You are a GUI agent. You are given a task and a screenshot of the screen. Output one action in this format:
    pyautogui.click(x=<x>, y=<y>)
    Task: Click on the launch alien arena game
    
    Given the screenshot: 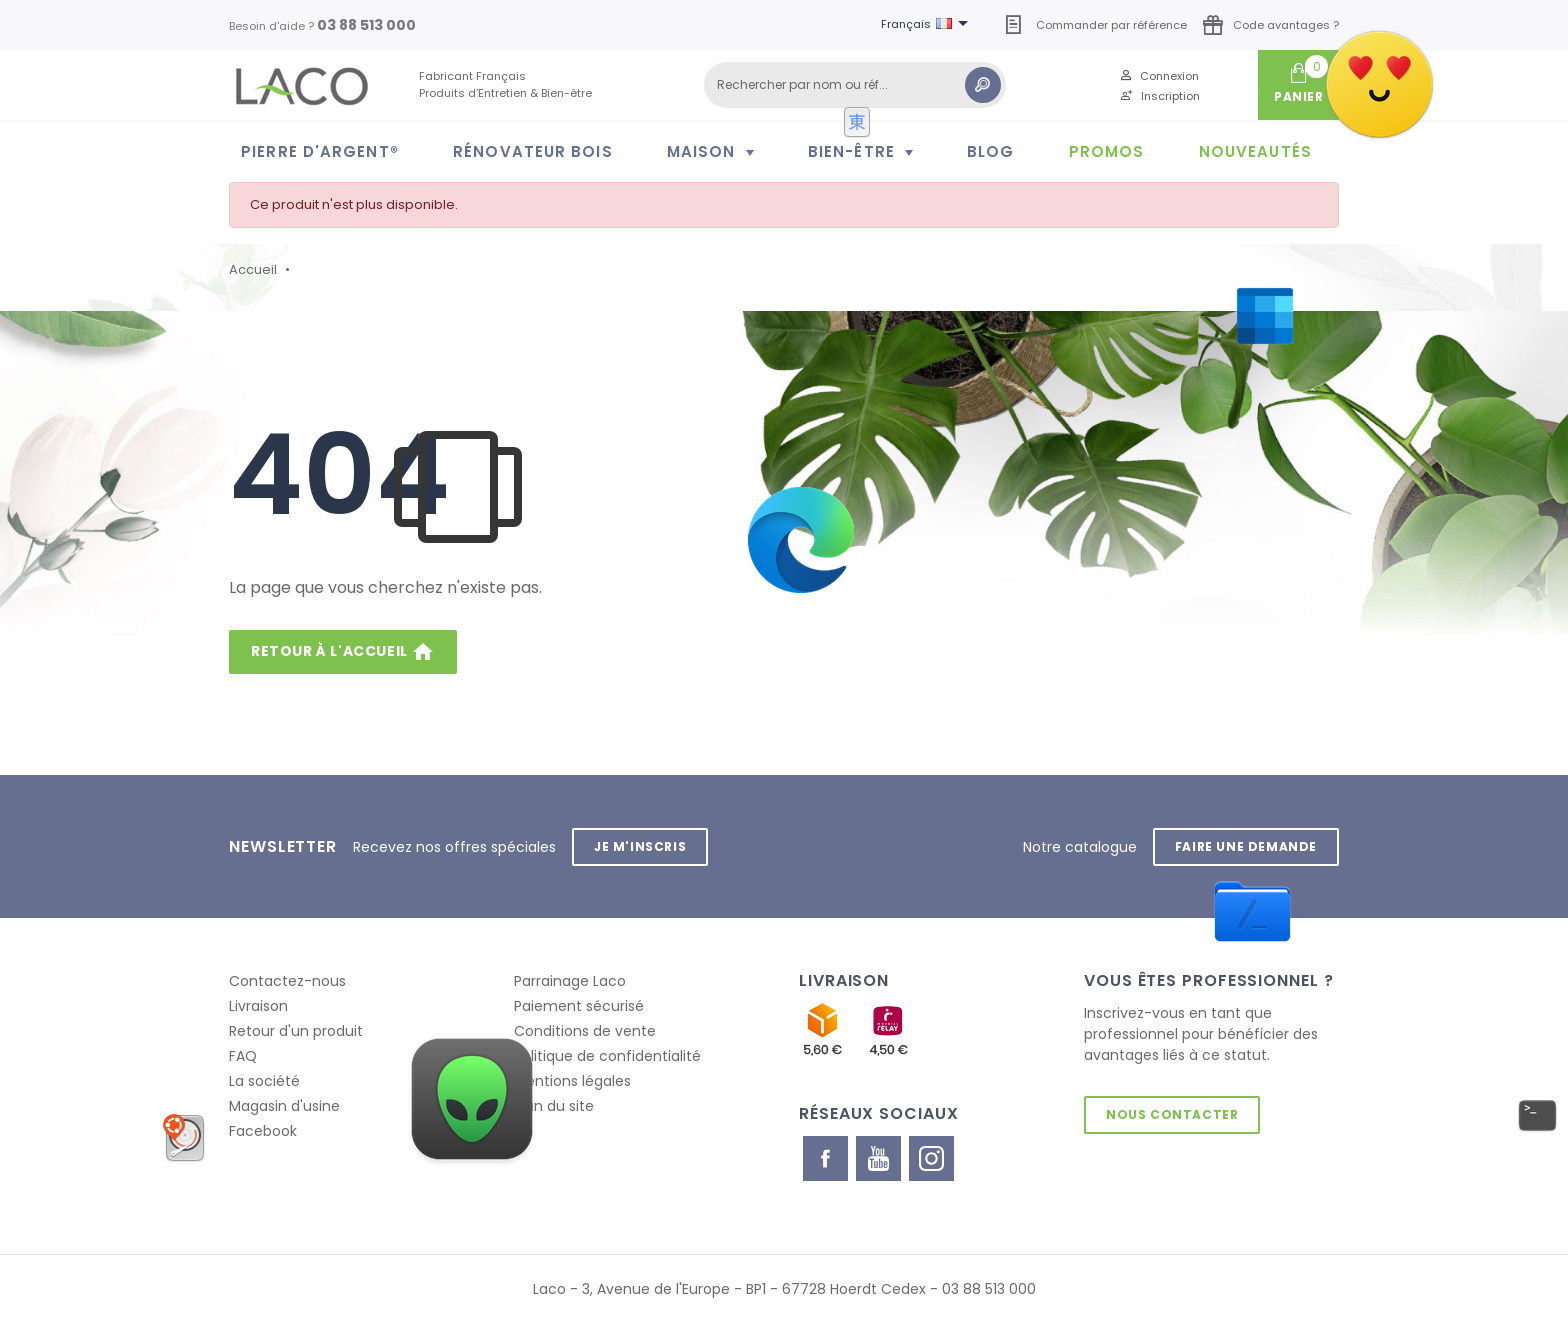 What is the action you would take?
    pyautogui.click(x=472, y=1099)
    